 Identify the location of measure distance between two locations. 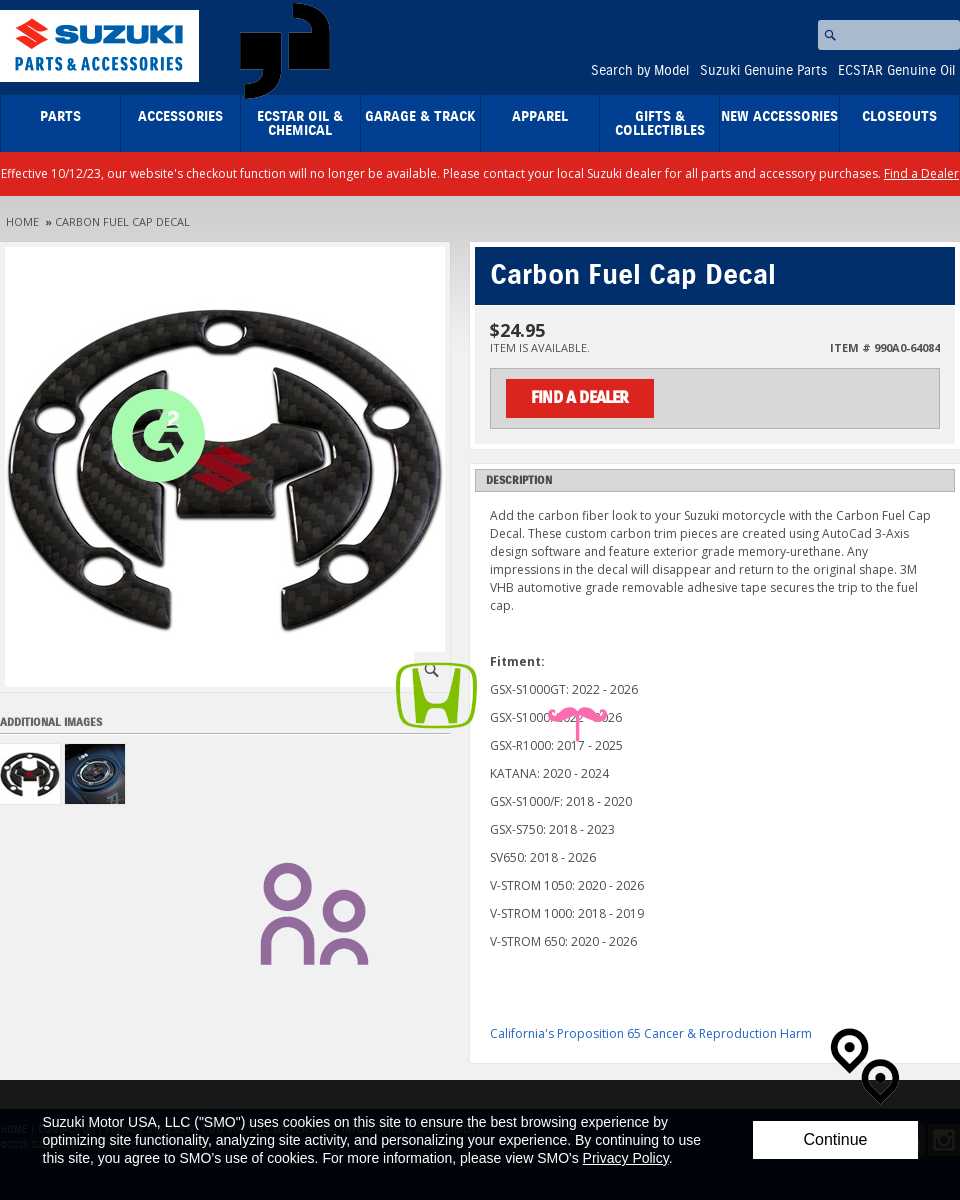
(865, 1066).